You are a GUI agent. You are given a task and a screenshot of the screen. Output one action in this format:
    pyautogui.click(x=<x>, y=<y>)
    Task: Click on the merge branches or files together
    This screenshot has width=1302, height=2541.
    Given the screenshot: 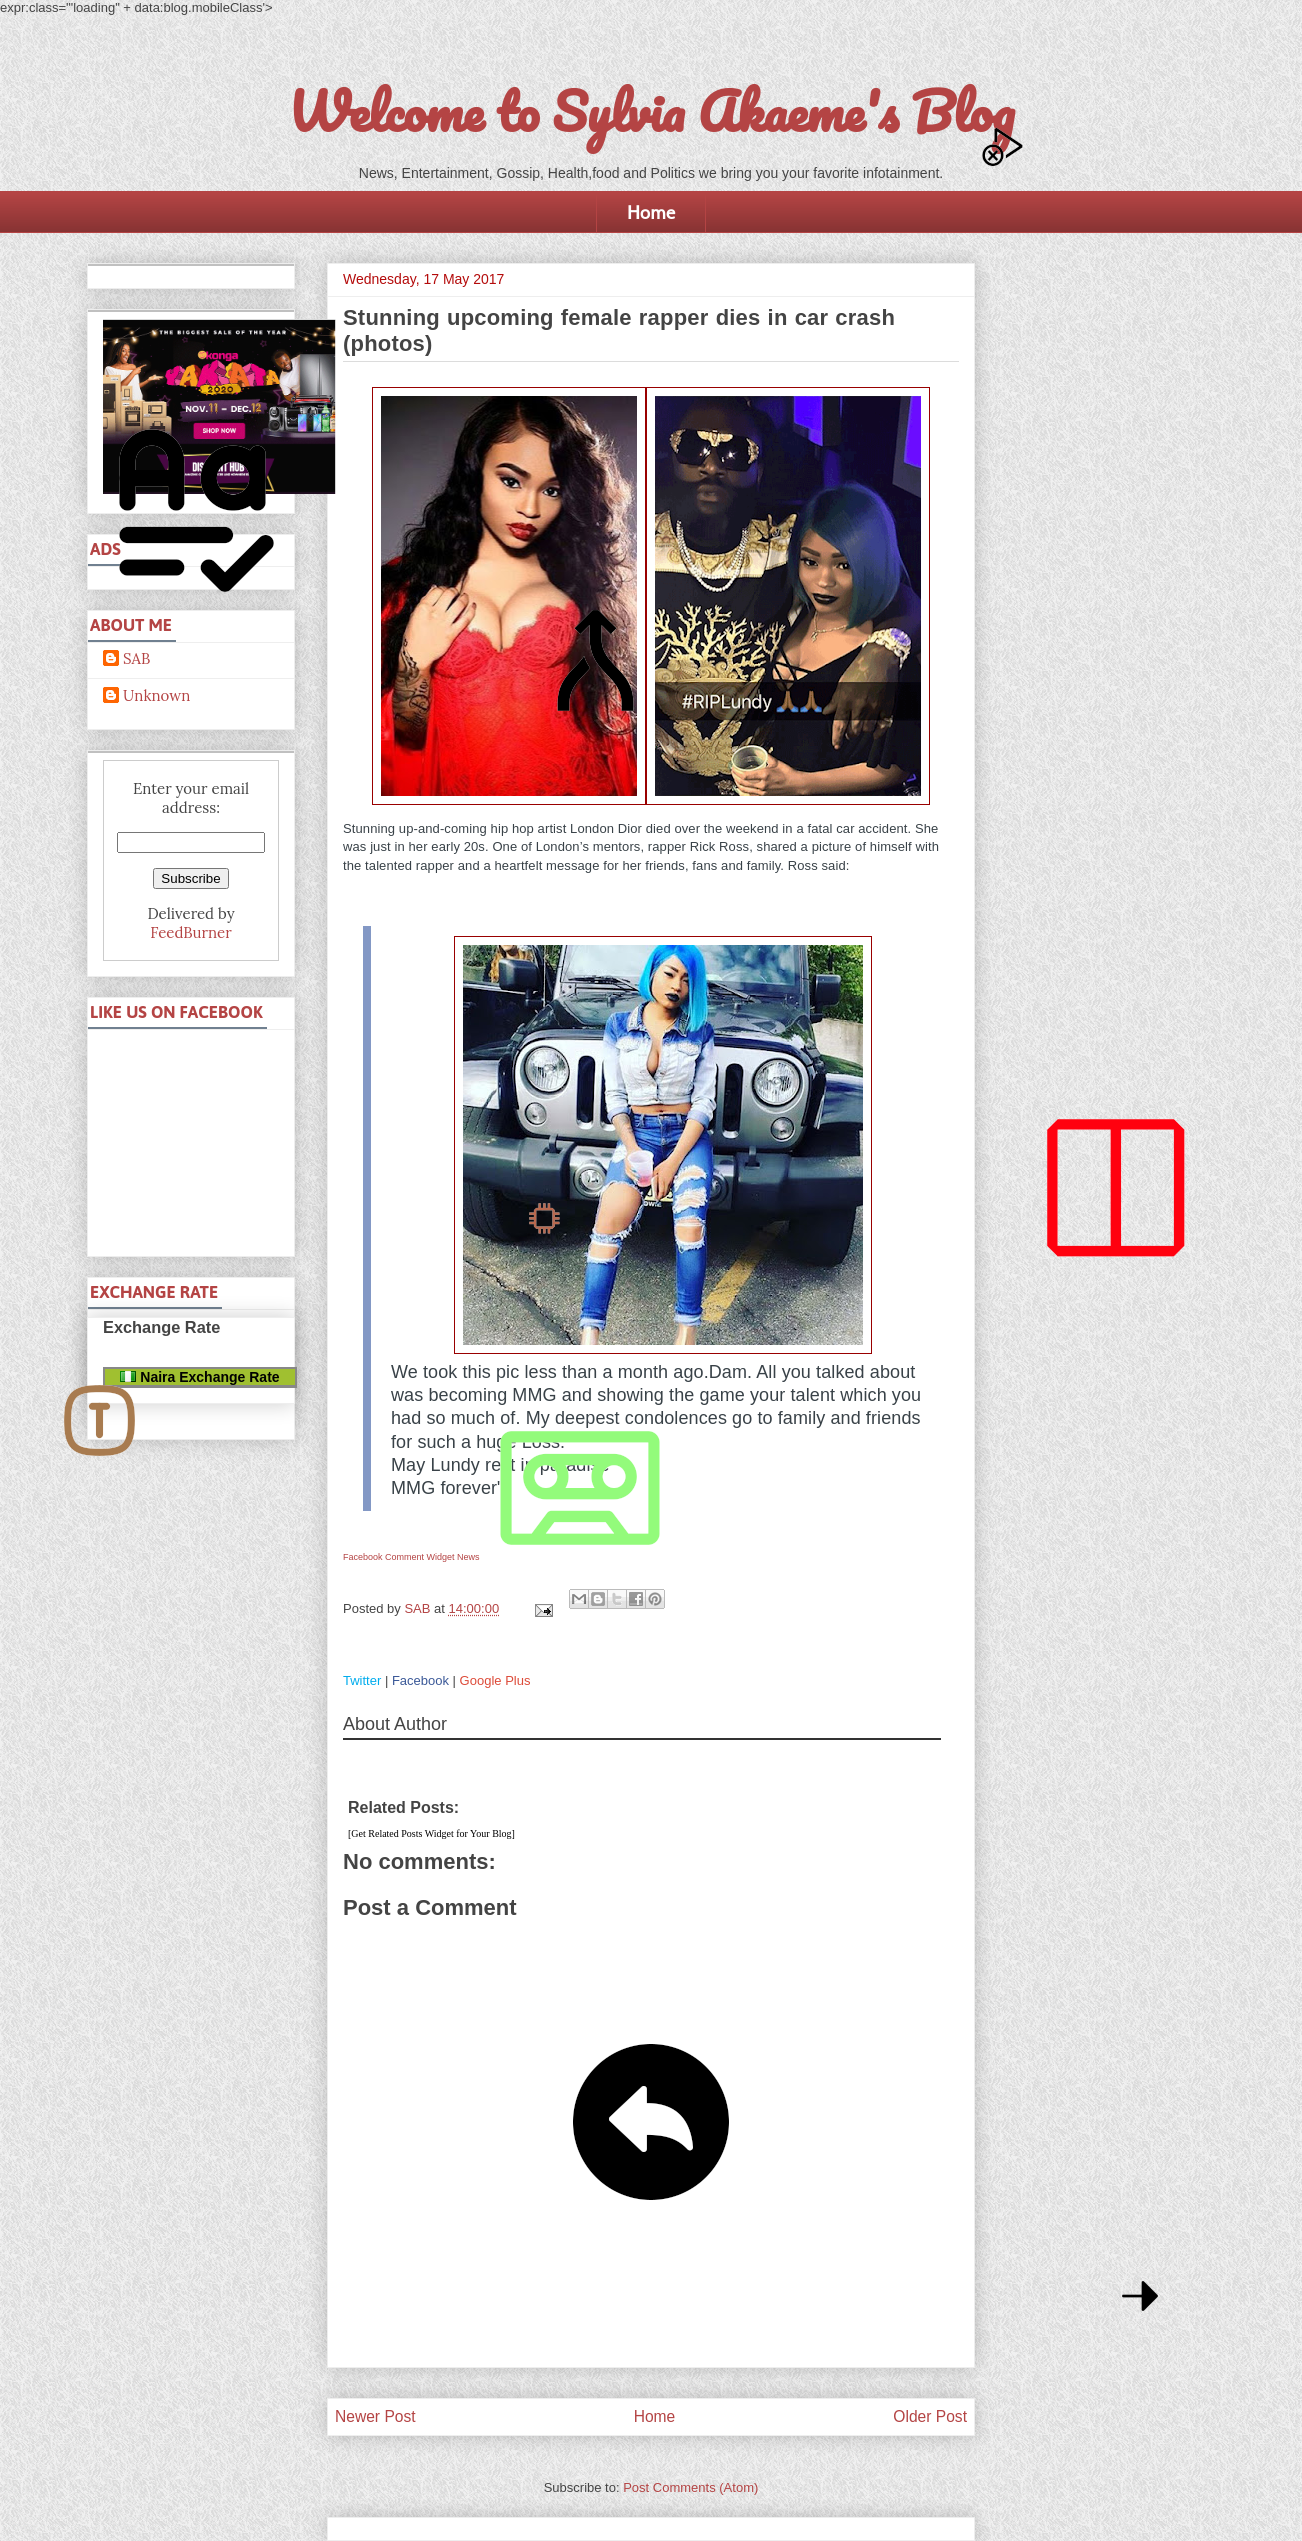 What is the action you would take?
    pyautogui.click(x=595, y=656)
    